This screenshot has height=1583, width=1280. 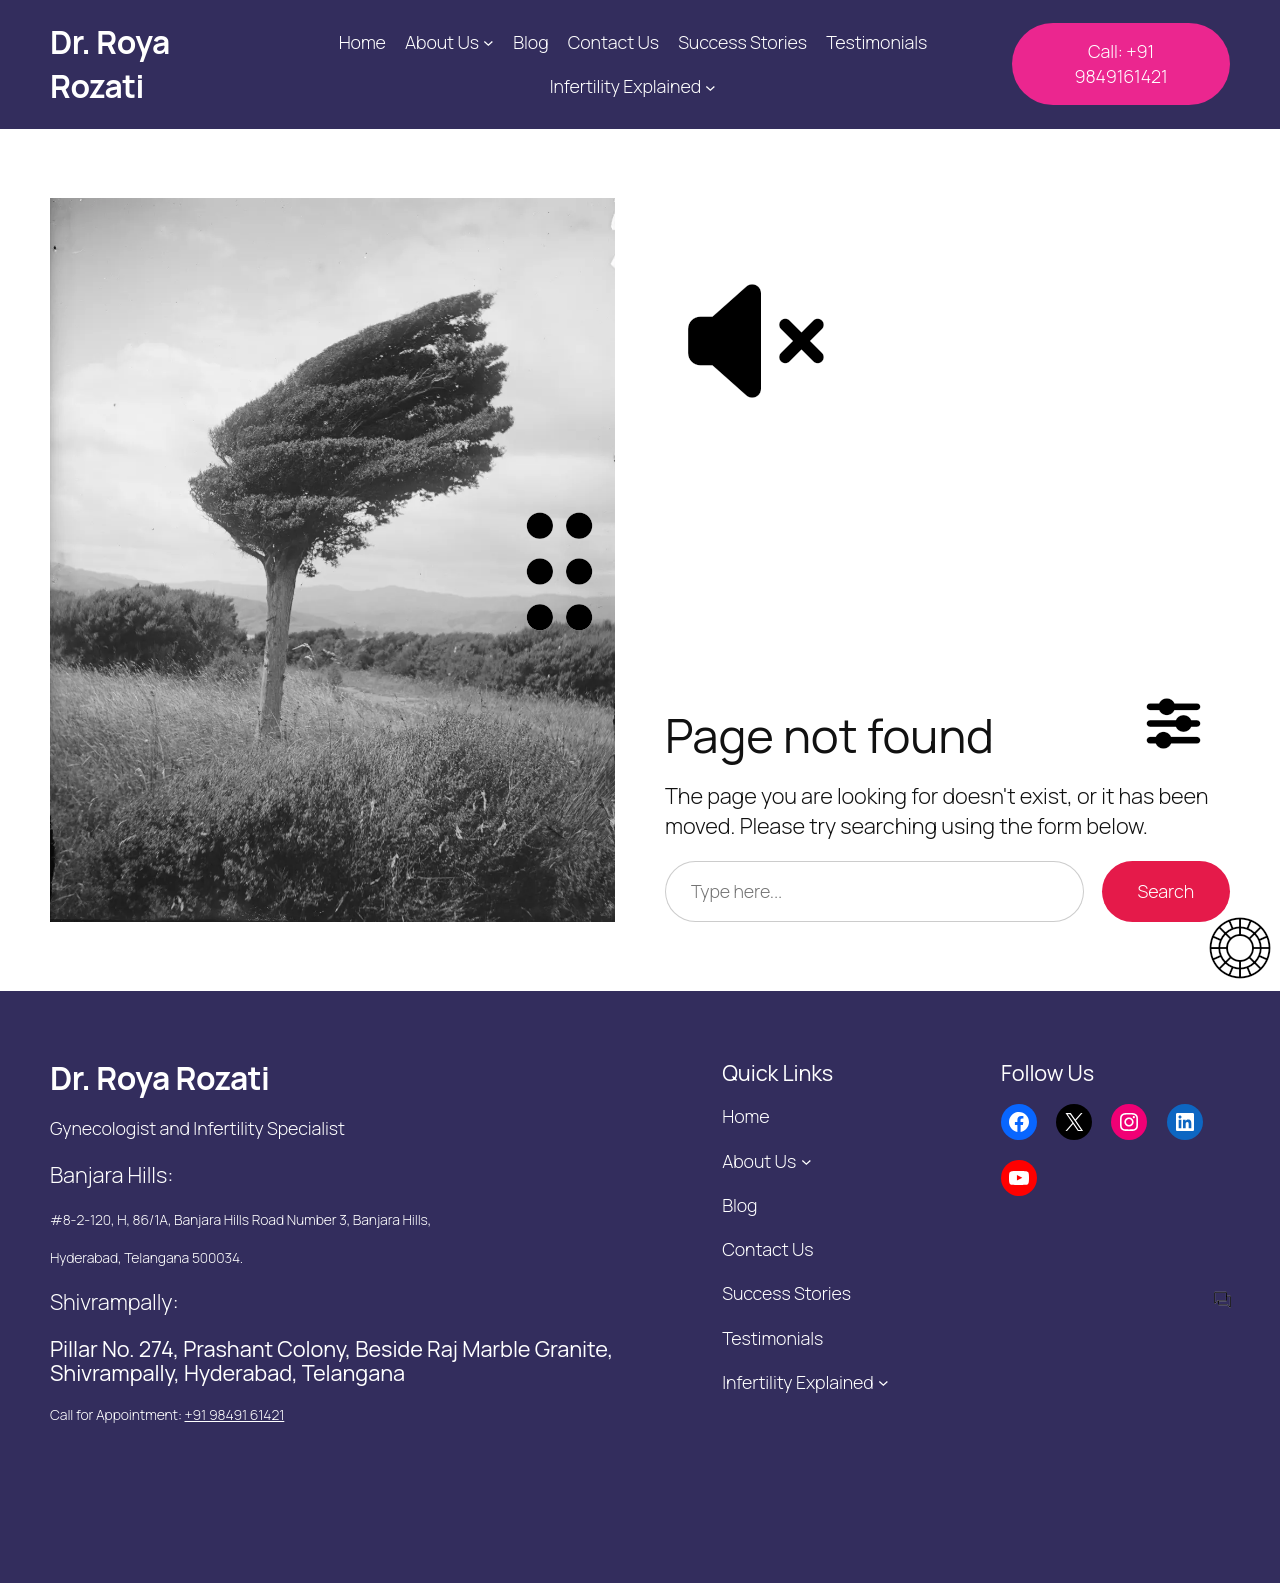 What do you see at coordinates (559, 571) in the screenshot?
I see `drag to reorder items vertically` at bounding box center [559, 571].